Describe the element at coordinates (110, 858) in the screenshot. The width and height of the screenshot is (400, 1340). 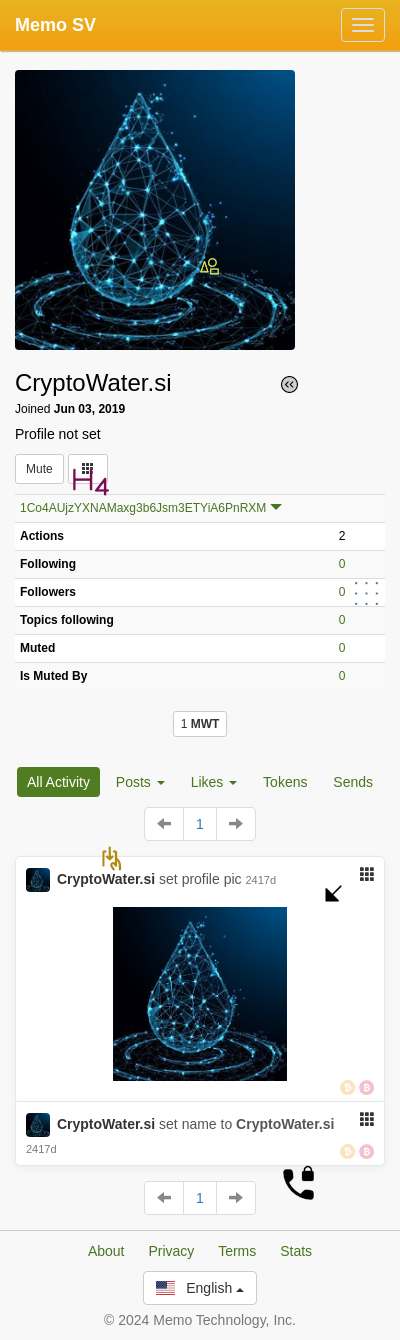
I see `withdraw funds or cash out` at that location.